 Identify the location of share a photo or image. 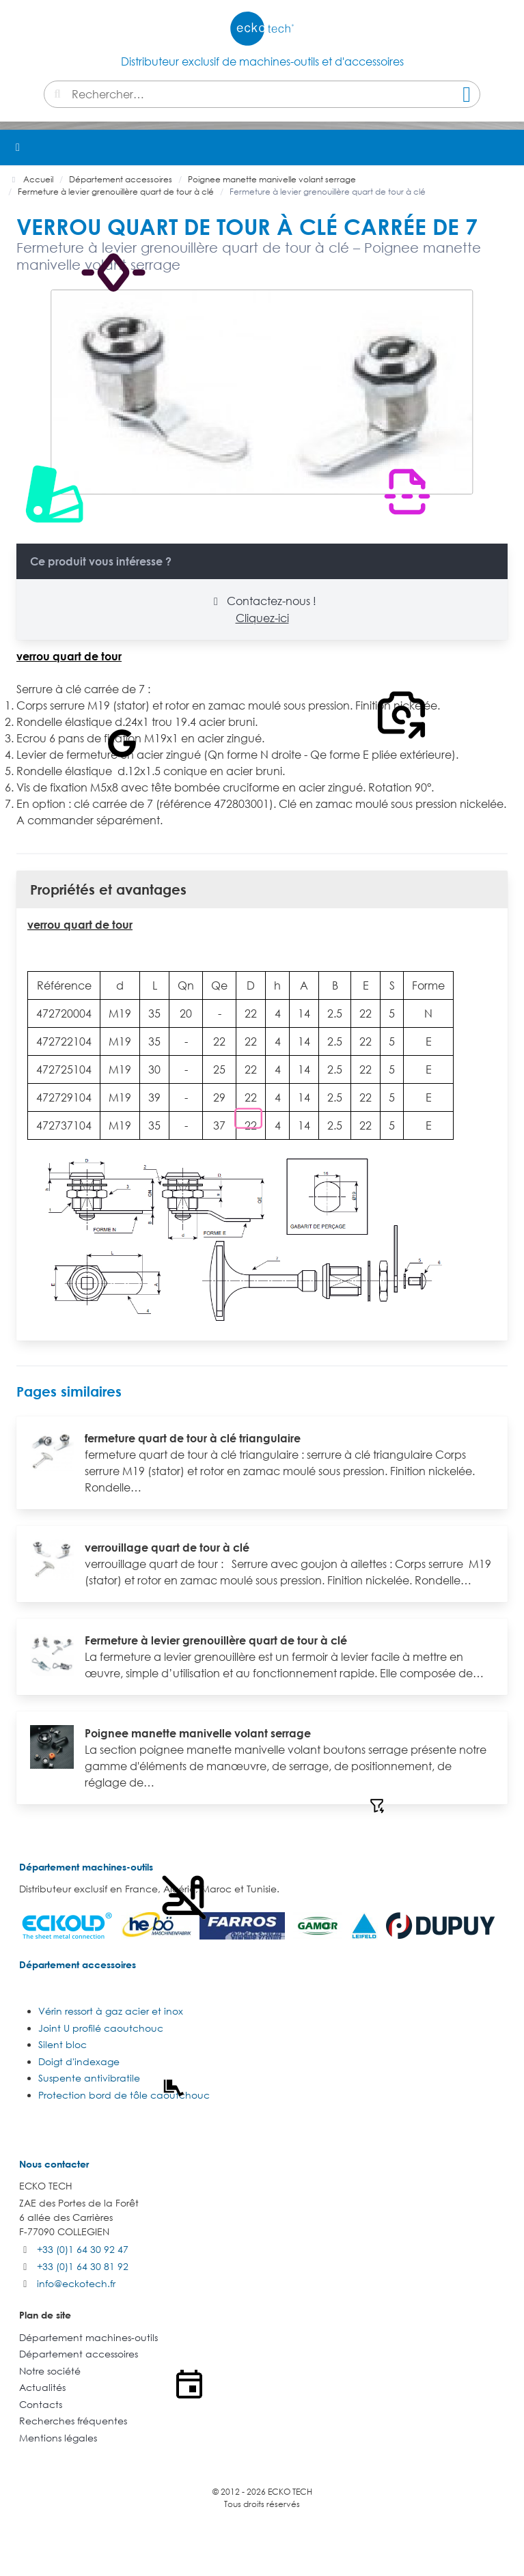
(401, 712).